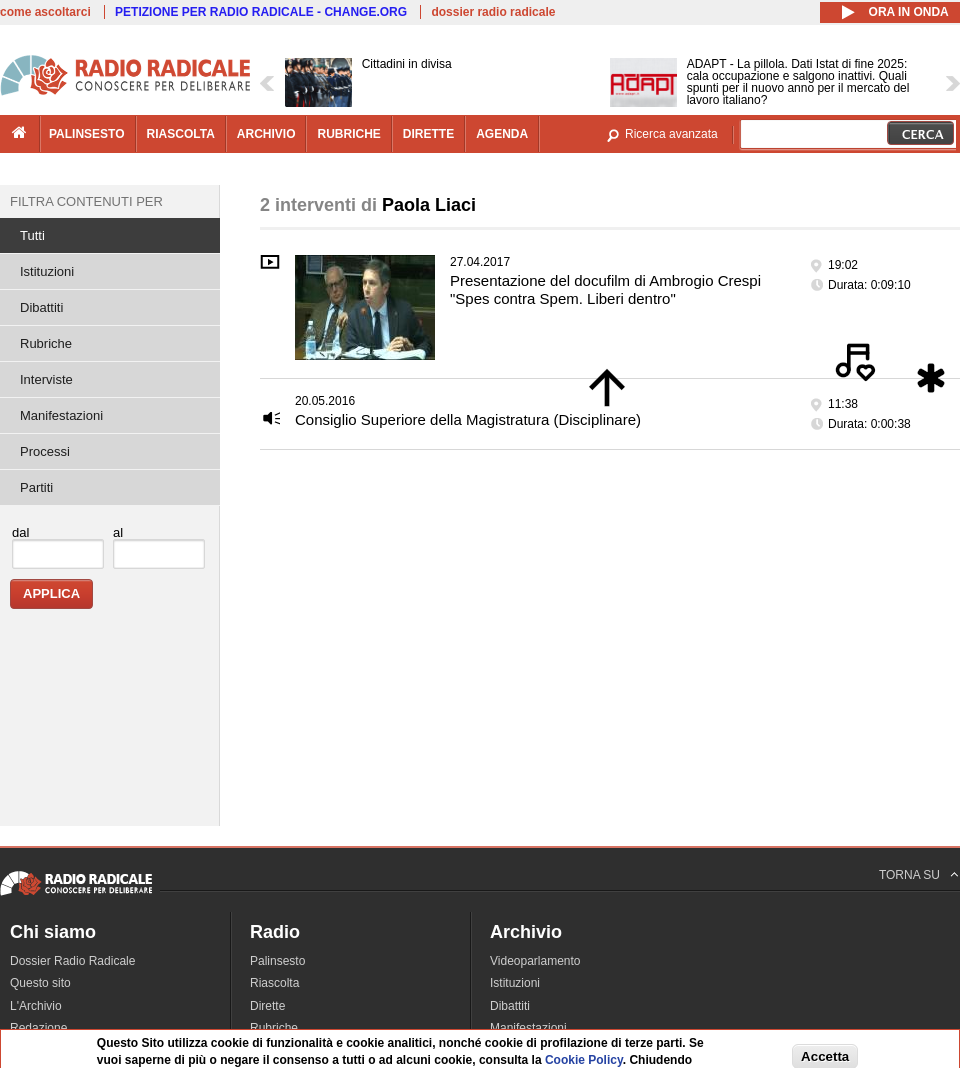  Describe the element at coordinates (931, 378) in the screenshot. I see `access medical or health-related features` at that location.